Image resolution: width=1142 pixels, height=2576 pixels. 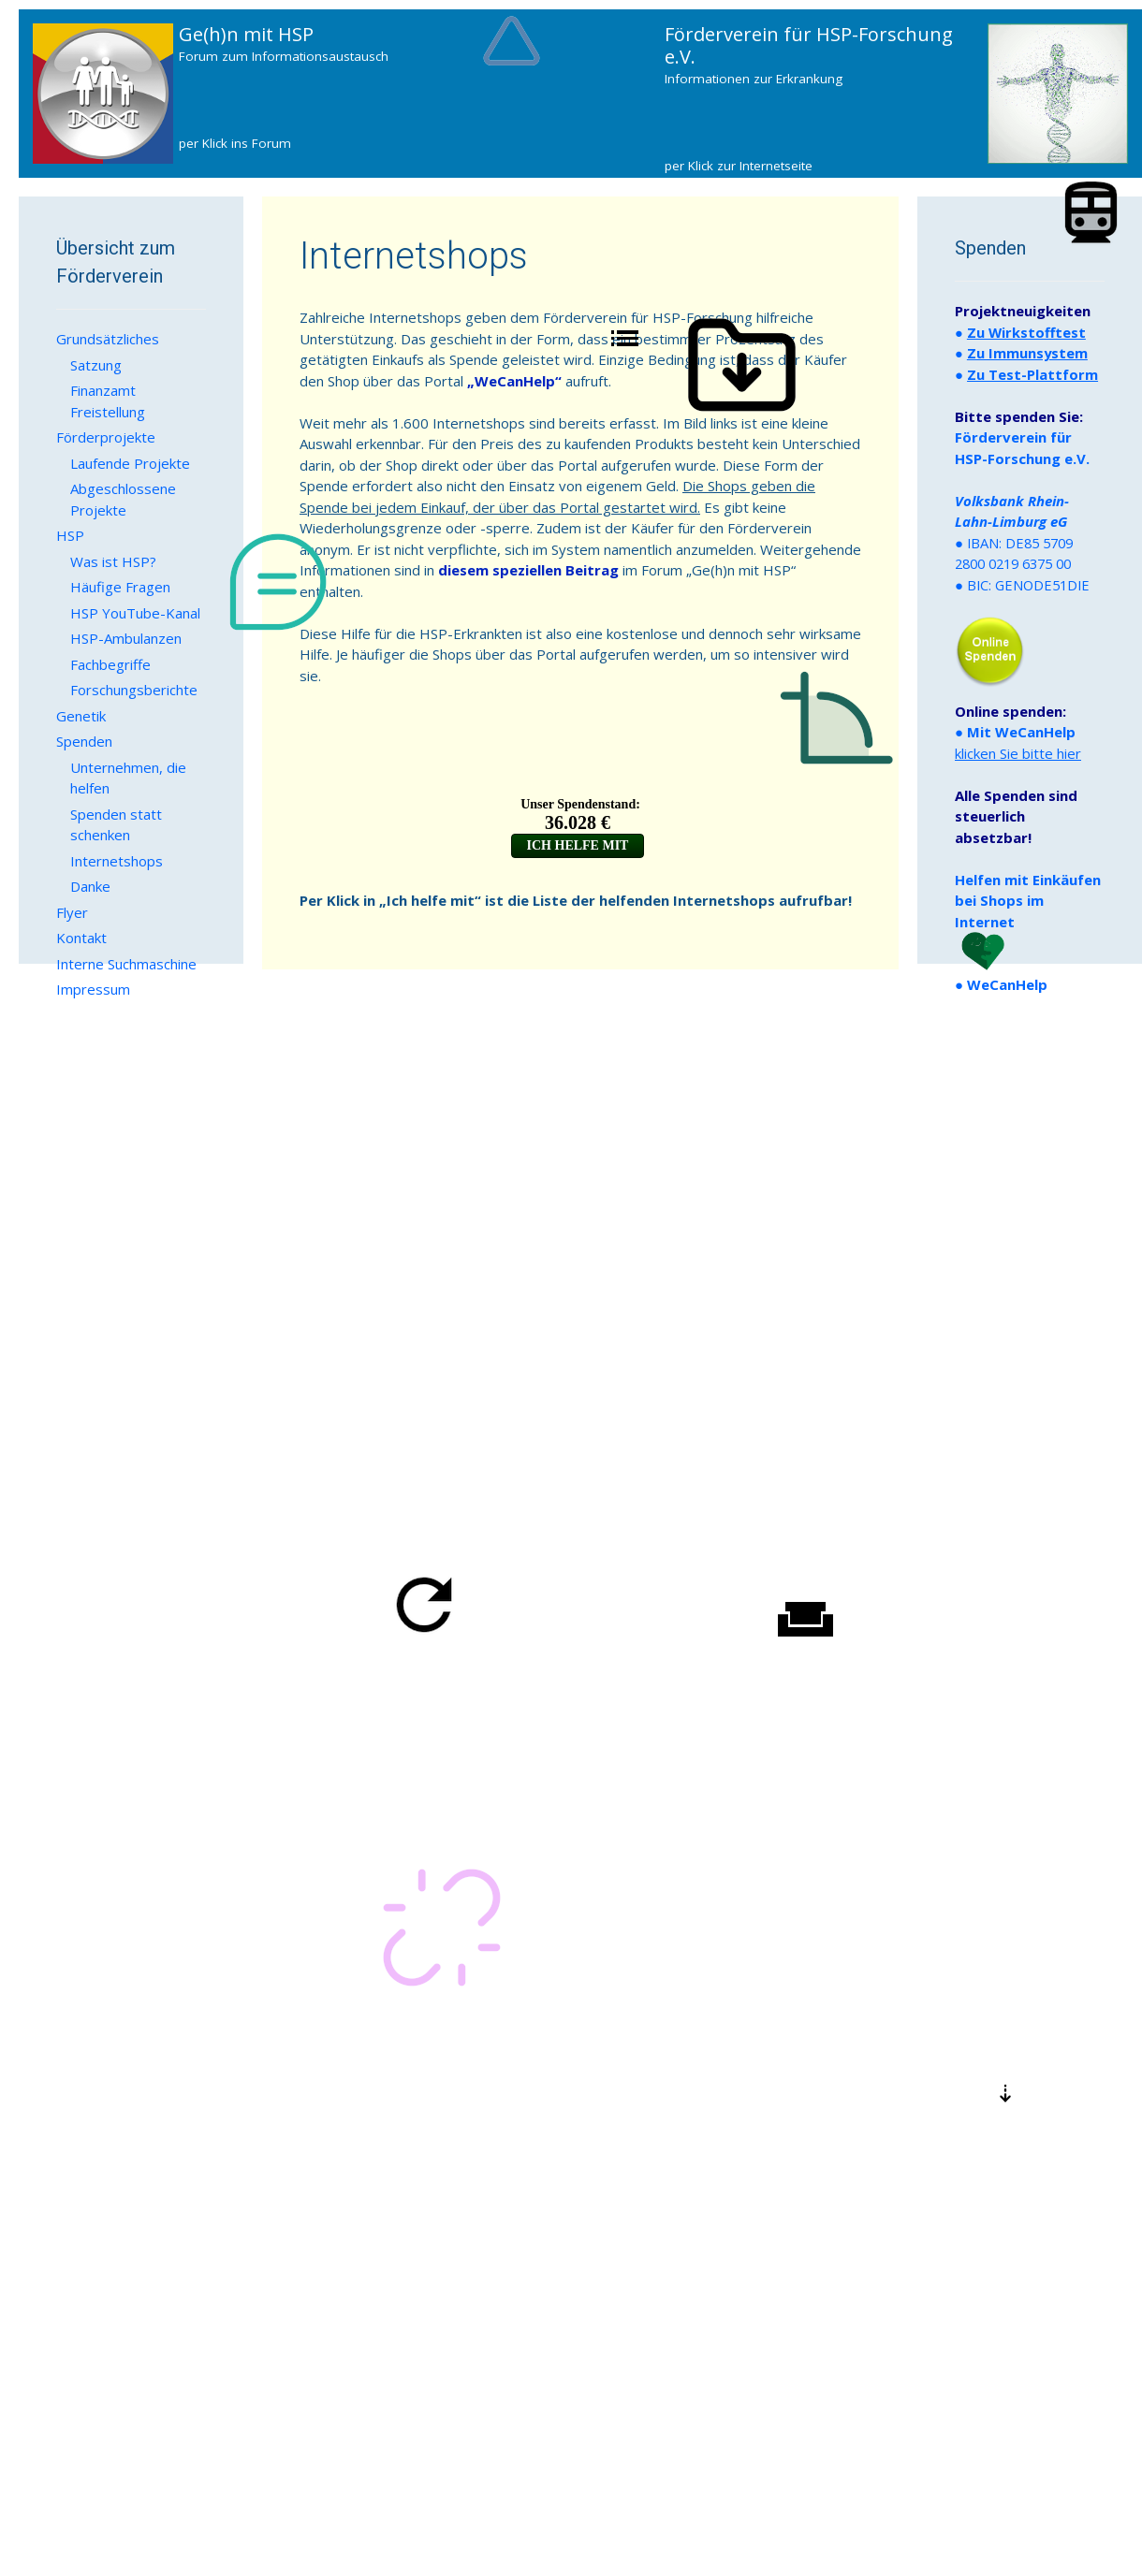 What do you see at coordinates (805, 1619) in the screenshot?
I see `view weekend or leisure activities` at bounding box center [805, 1619].